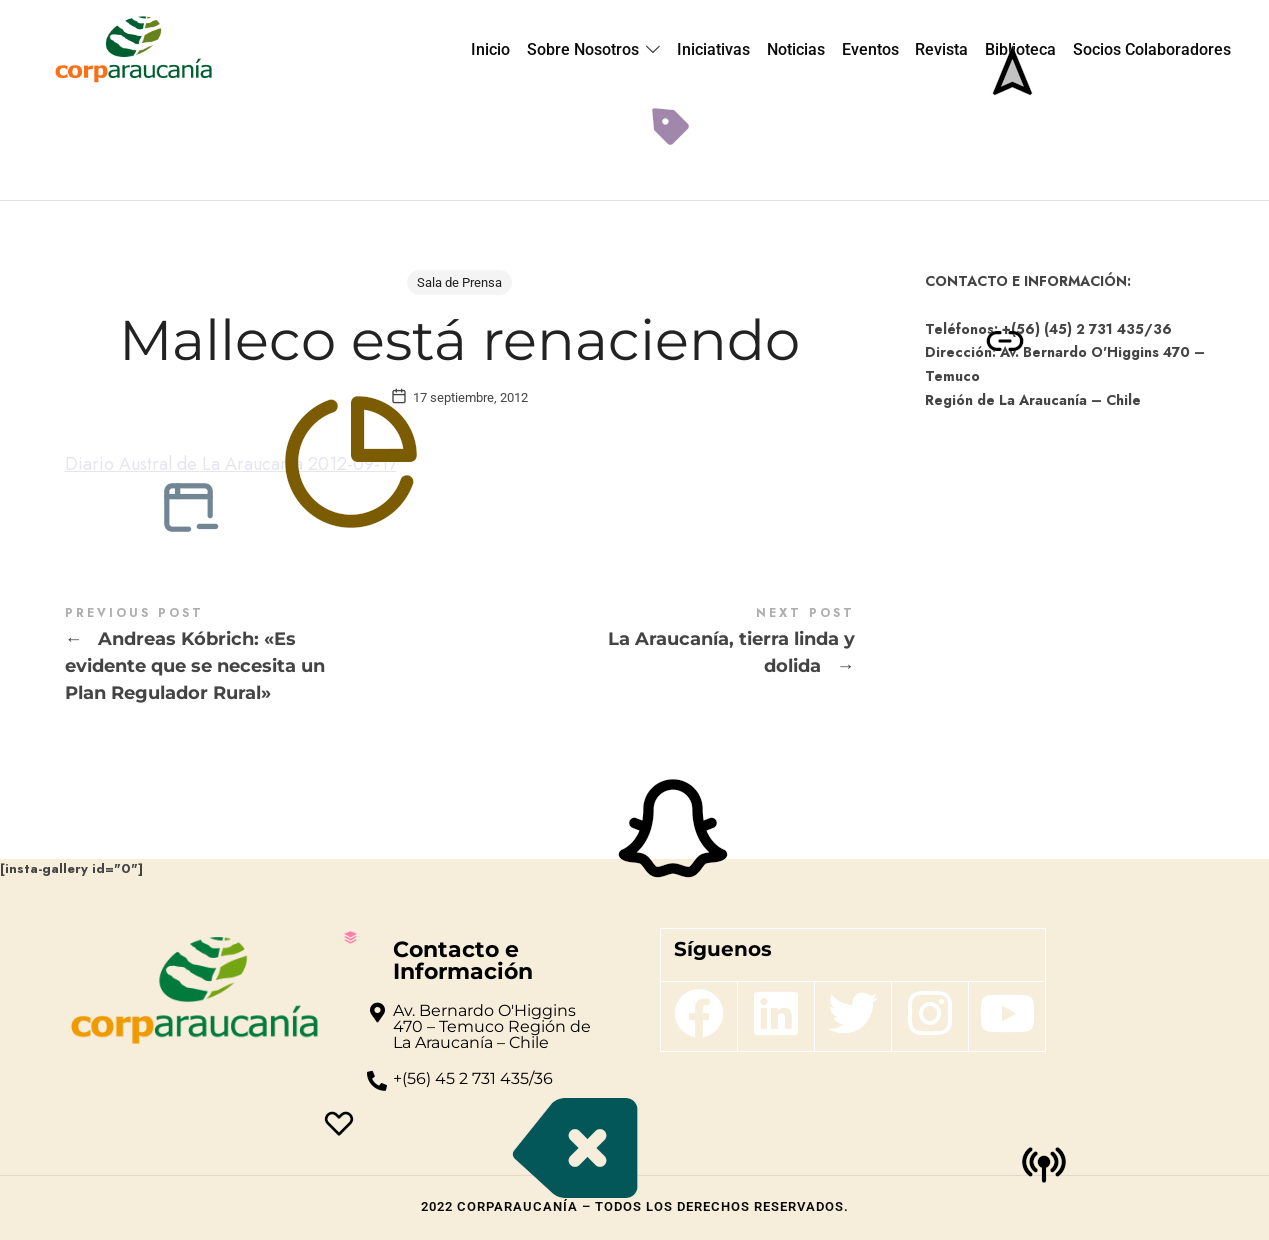  Describe the element at coordinates (1005, 341) in the screenshot. I see `copy or share a link` at that location.